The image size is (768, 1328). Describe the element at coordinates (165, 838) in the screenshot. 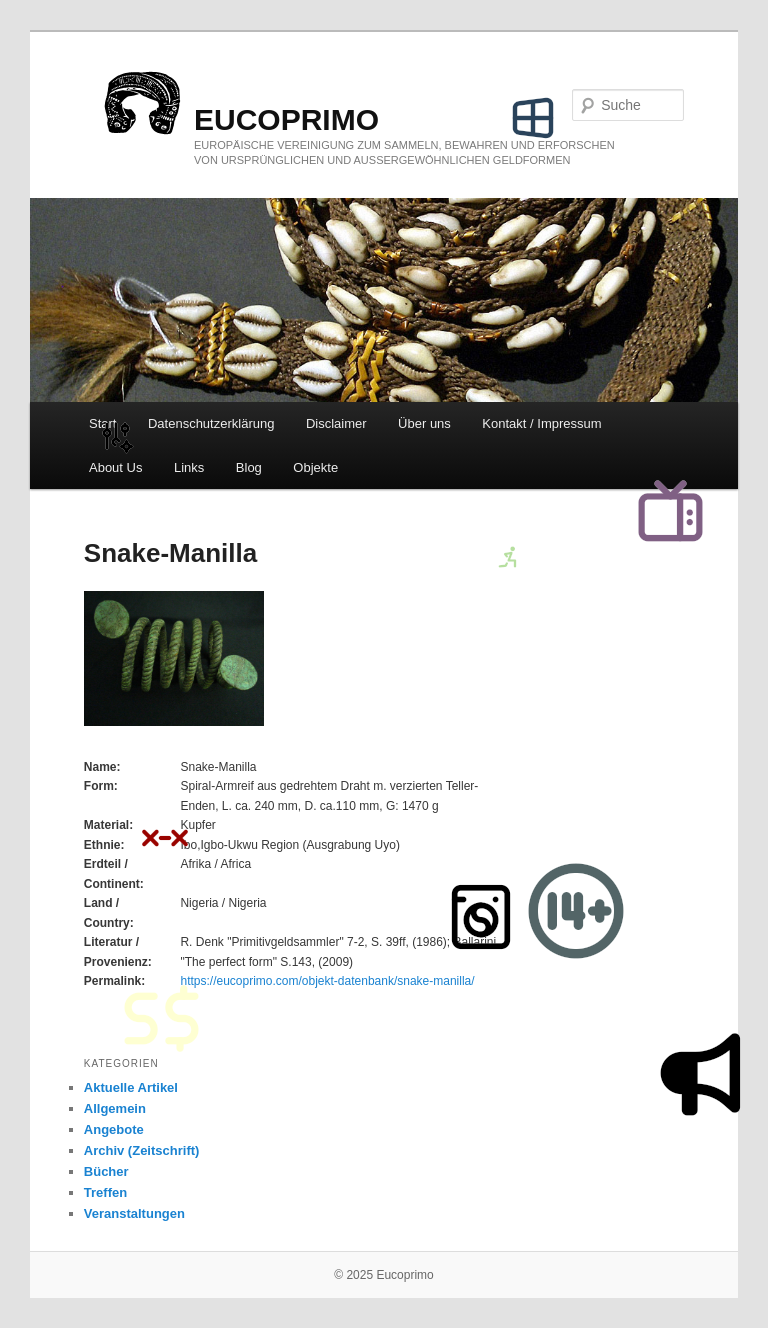

I see `perform subtraction operation` at that location.